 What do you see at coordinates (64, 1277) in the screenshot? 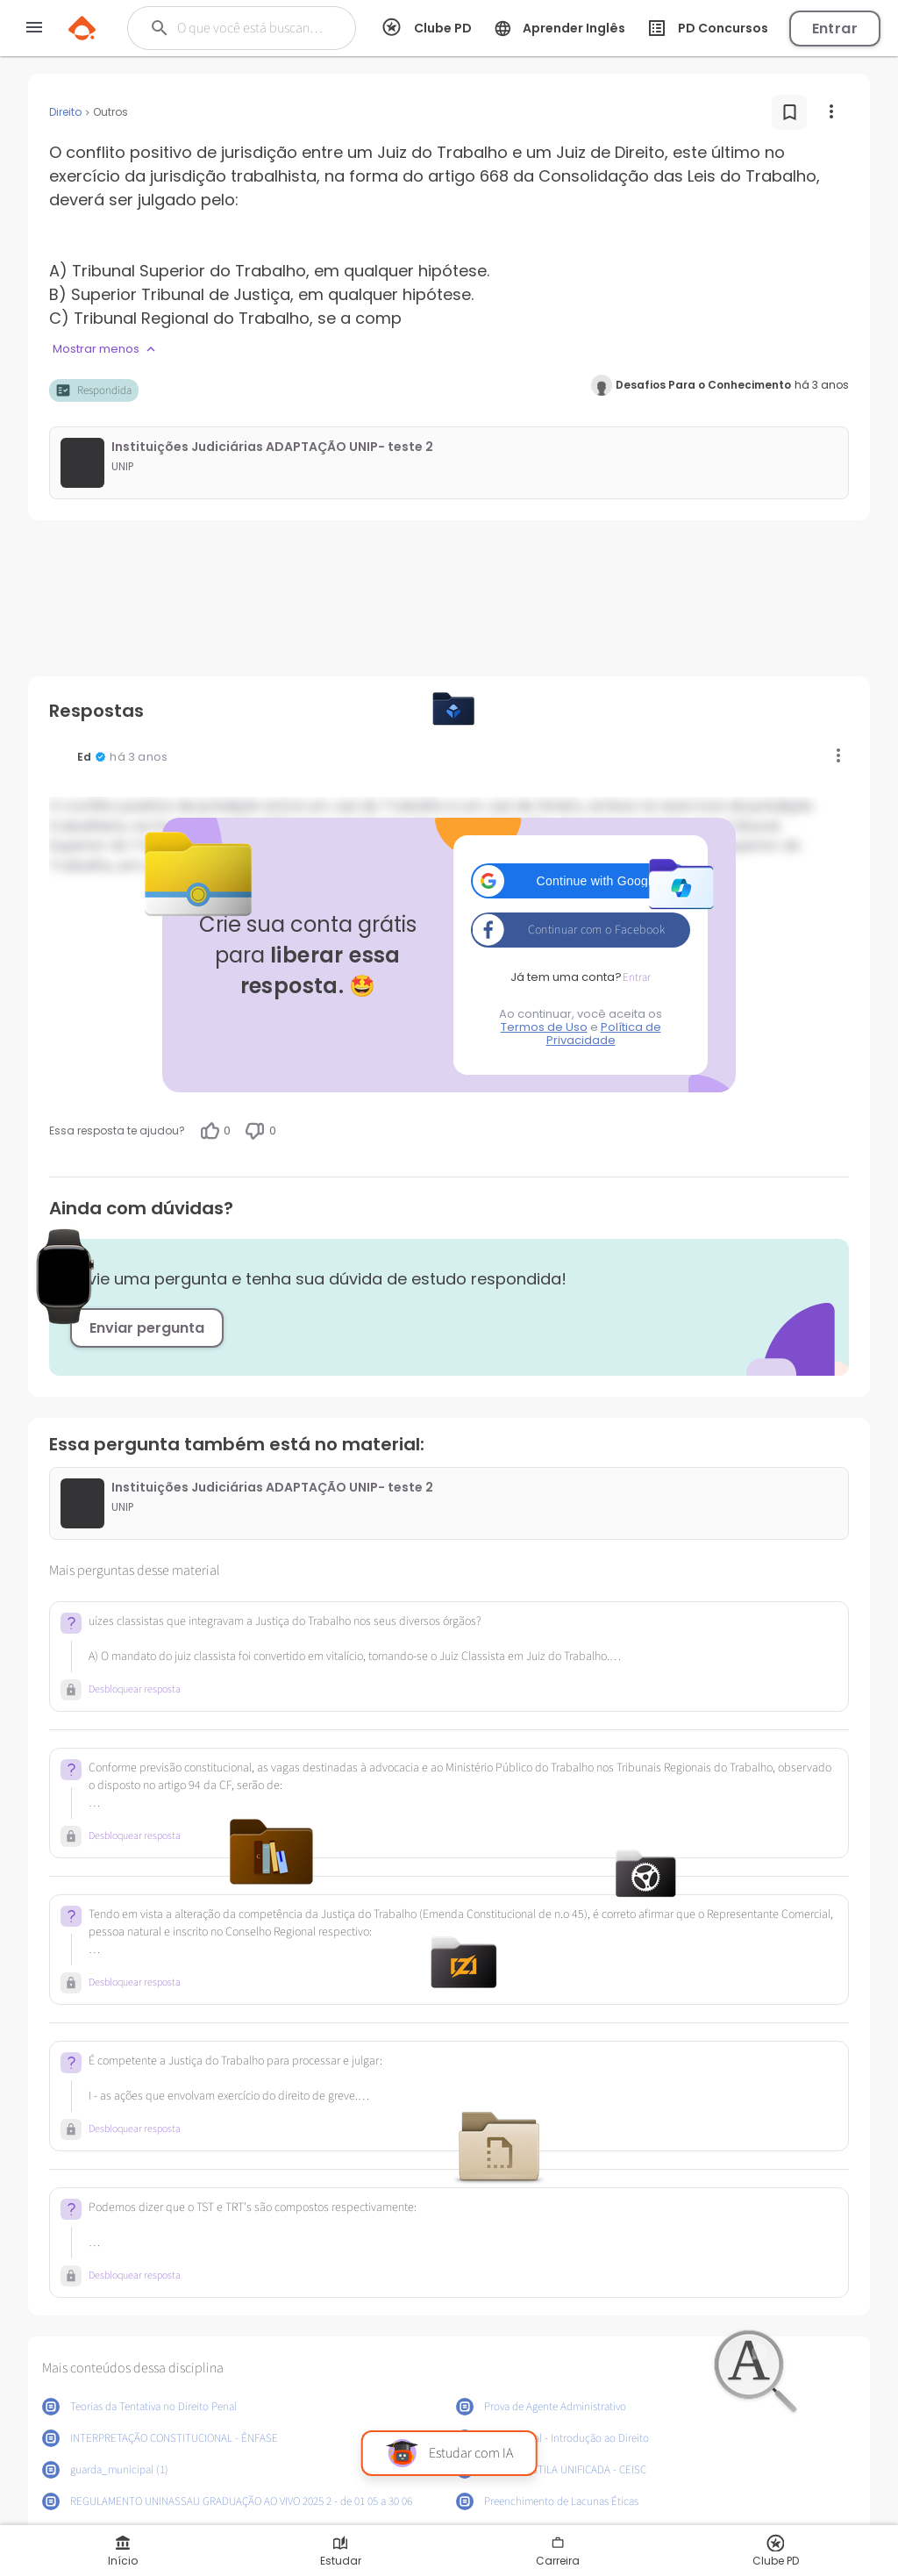
I see `apple watch series 10 device icon` at bounding box center [64, 1277].